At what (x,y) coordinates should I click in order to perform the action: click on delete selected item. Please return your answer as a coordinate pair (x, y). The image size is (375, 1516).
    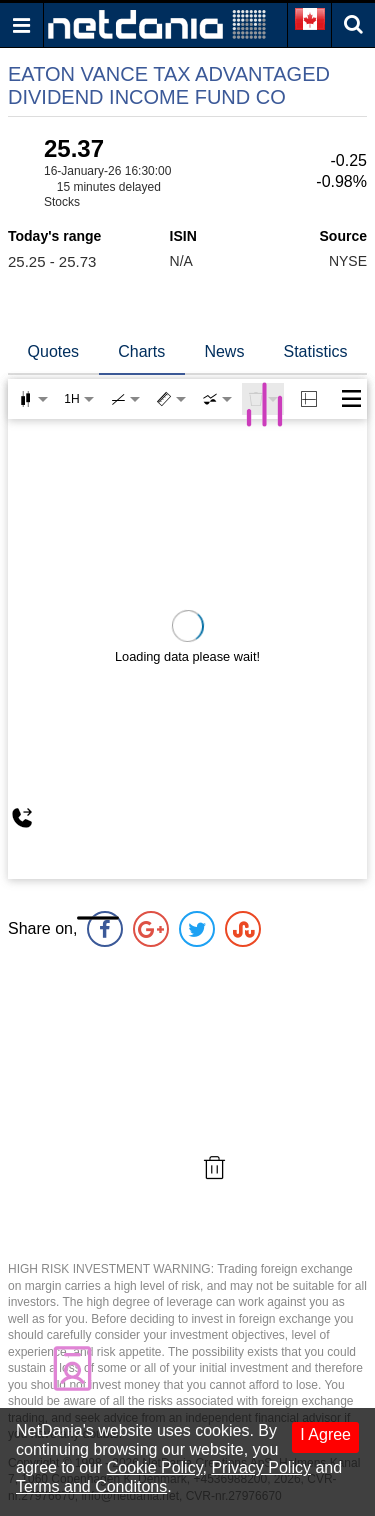
    Looking at the image, I should click on (214, 1168).